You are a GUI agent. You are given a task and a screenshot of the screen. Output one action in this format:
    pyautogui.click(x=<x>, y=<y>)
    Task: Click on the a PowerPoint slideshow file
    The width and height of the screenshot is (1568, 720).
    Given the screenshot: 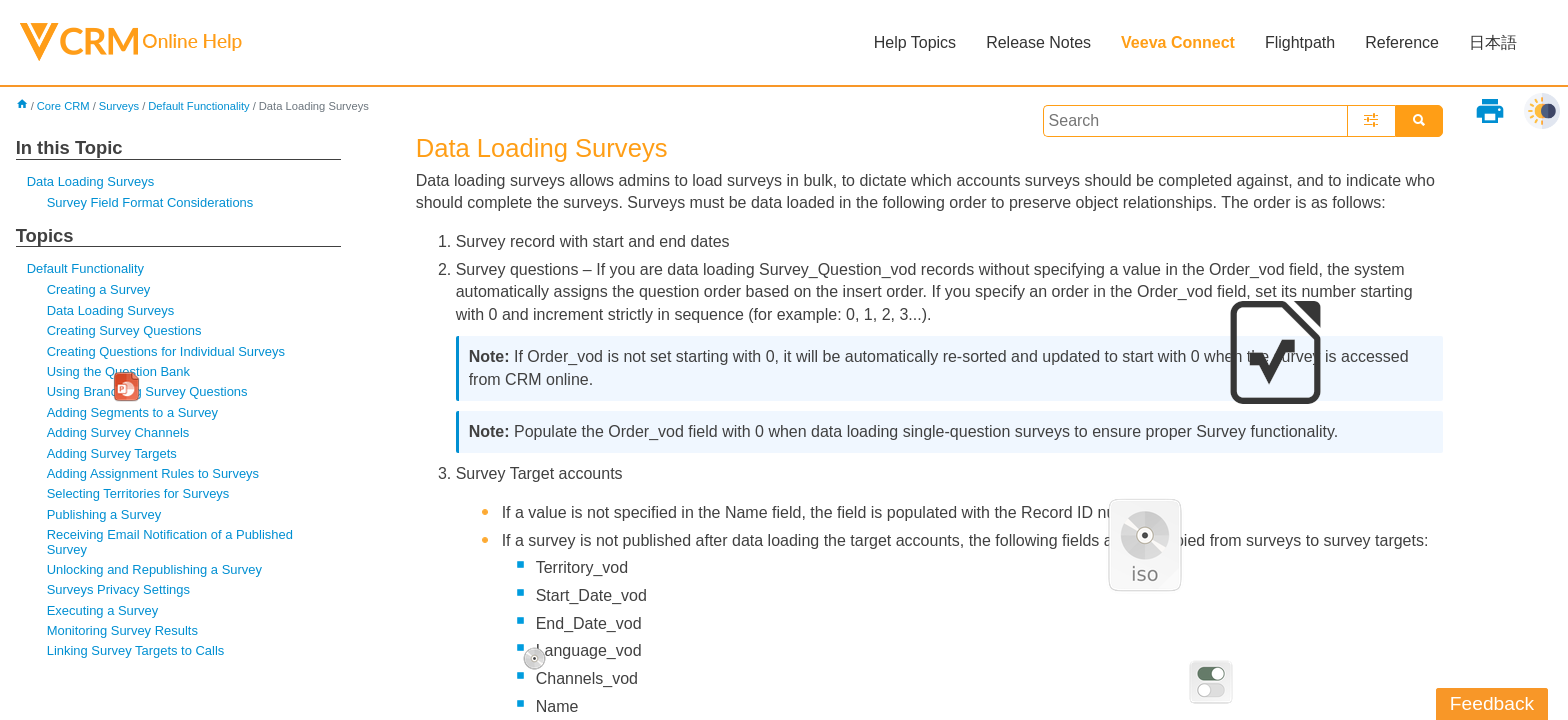 What is the action you would take?
    pyautogui.click(x=126, y=386)
    